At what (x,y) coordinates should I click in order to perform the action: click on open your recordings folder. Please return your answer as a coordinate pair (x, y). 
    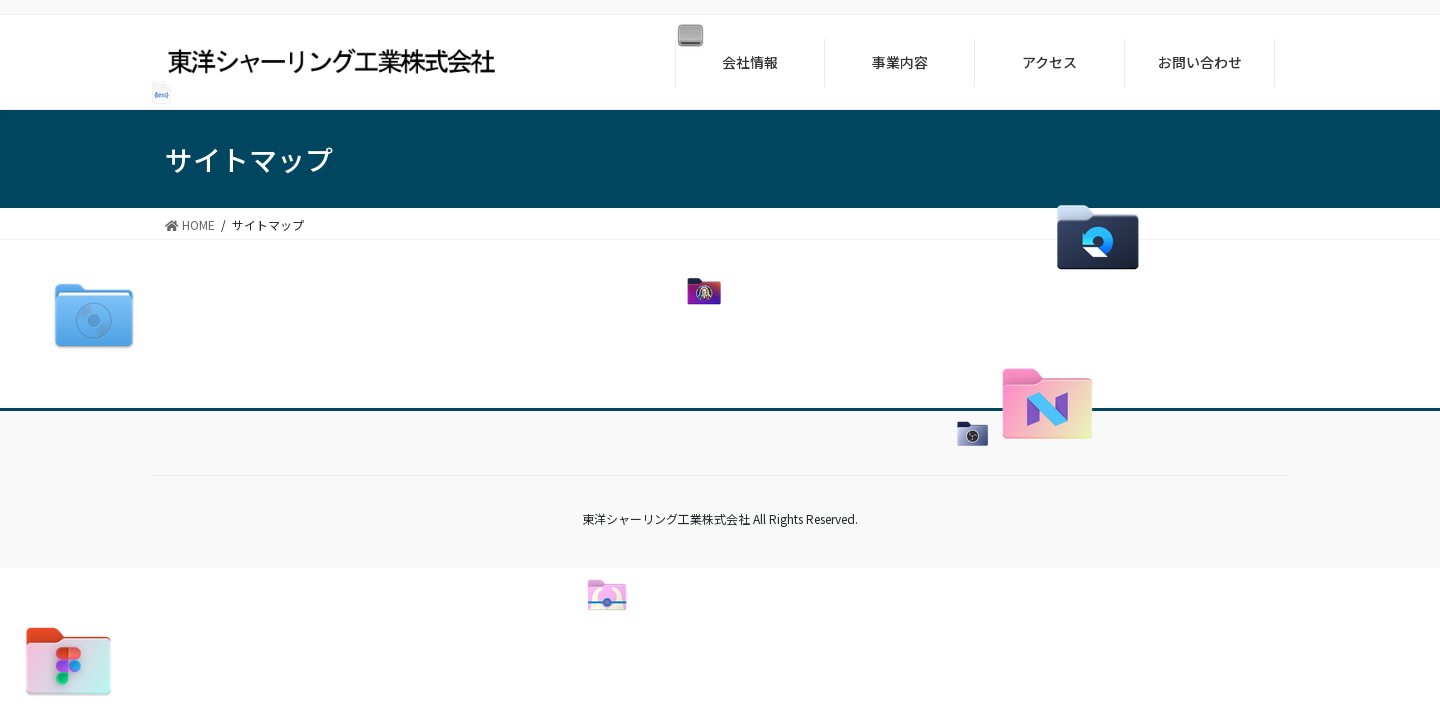
    Looking at the image, I should click on (94, 315).